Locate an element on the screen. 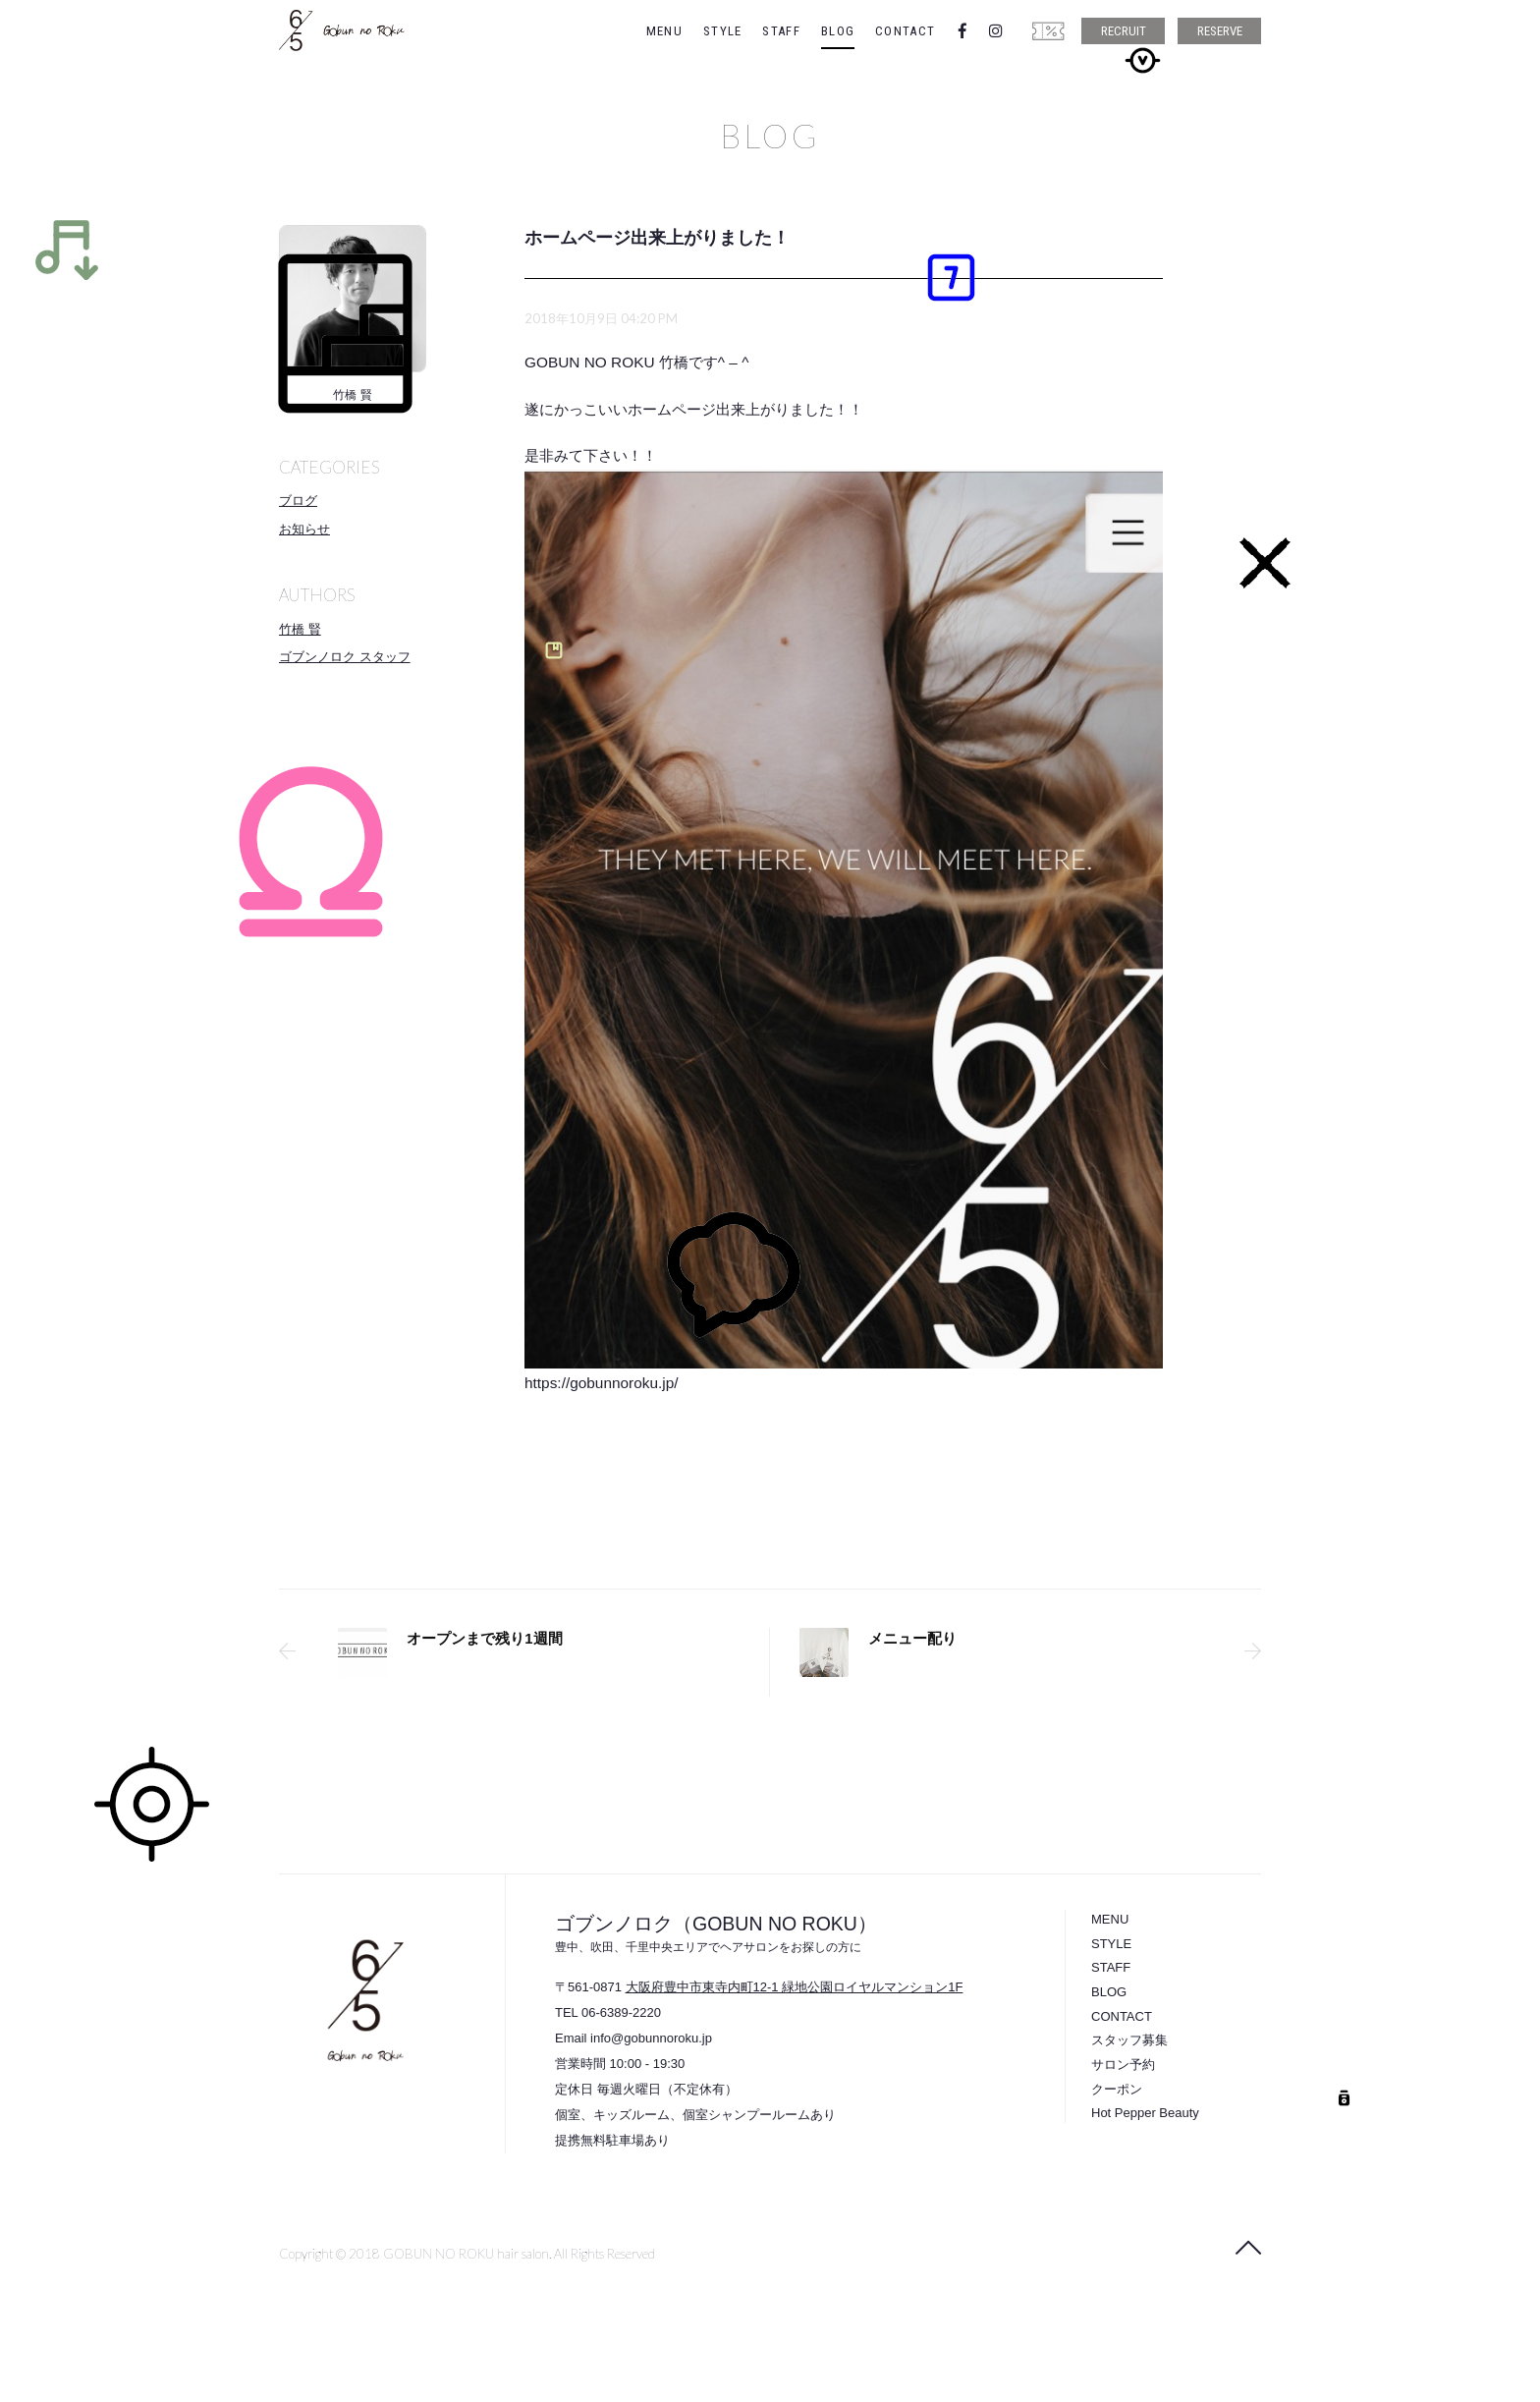 This screenshot has height=2402, width=1540. voltmeter component in a circuit diagram is located at coordinates (1142, 60).